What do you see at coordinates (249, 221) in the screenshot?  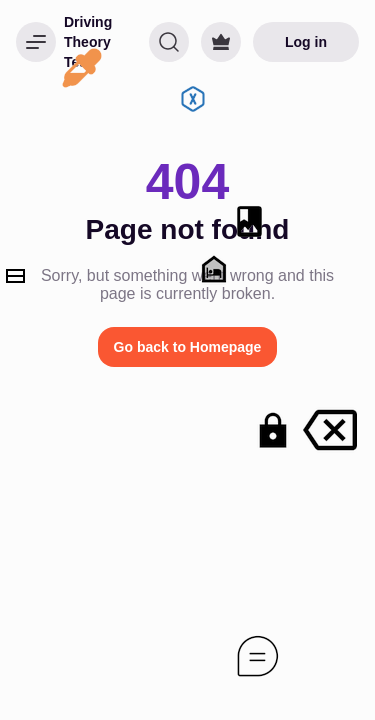 I see `open photo album` at bounding box center [249, 221].